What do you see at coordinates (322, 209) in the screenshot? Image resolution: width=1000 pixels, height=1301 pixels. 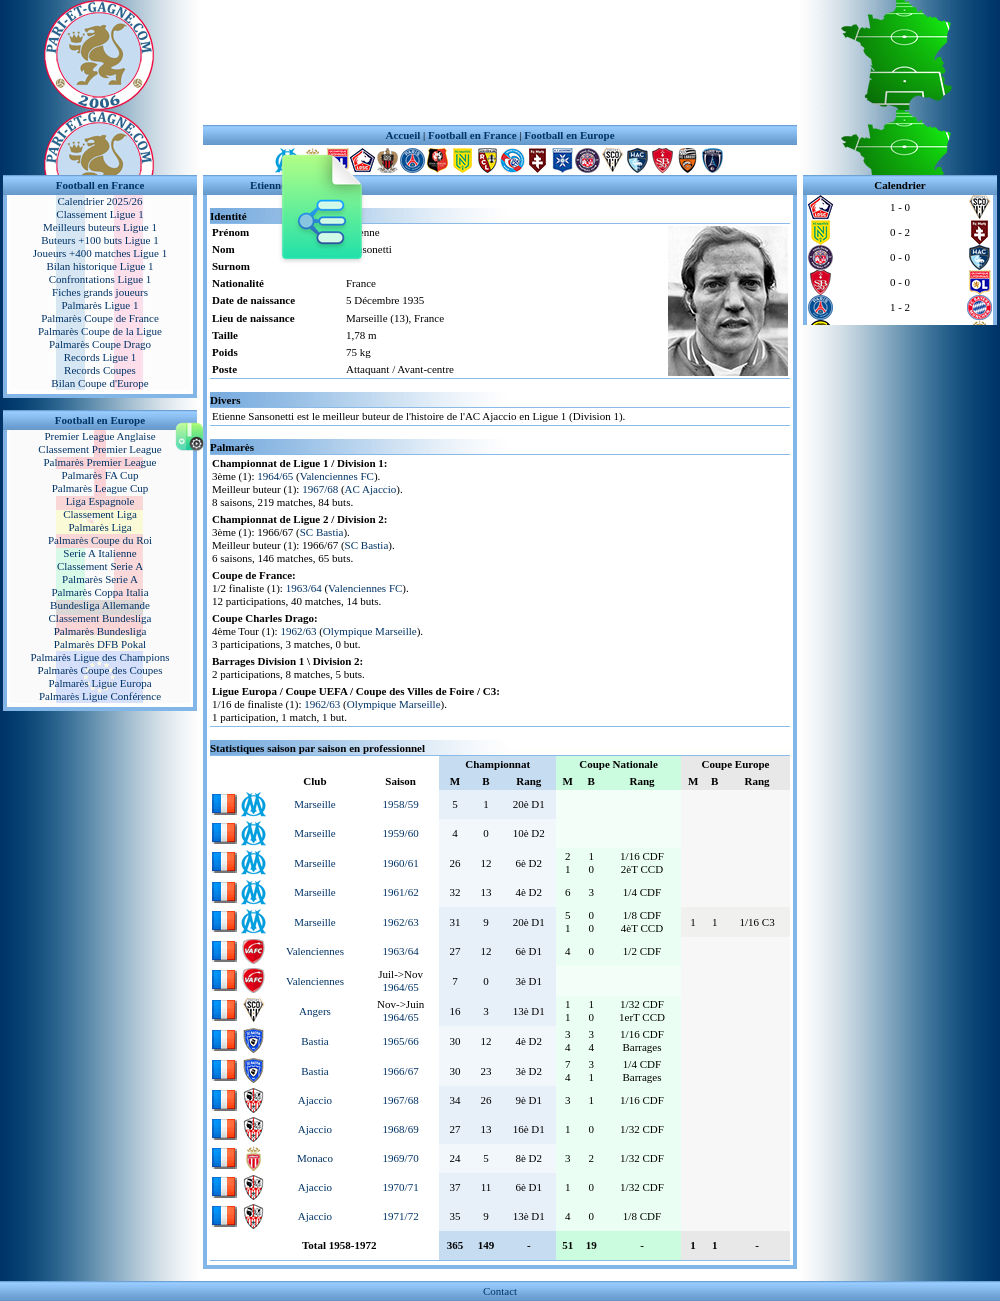 I see `minder mind-mapping file type` at bounding box center [322, 209].